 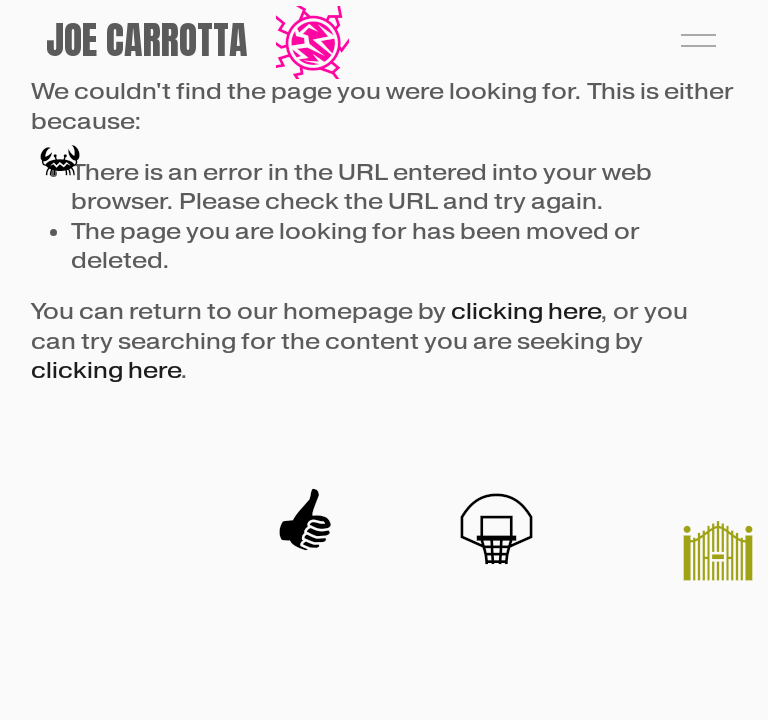 What do you see at coordinates (496, 529) in the screenshot?
I see `access basketball game or sports section` at bounding box center [496, 529].